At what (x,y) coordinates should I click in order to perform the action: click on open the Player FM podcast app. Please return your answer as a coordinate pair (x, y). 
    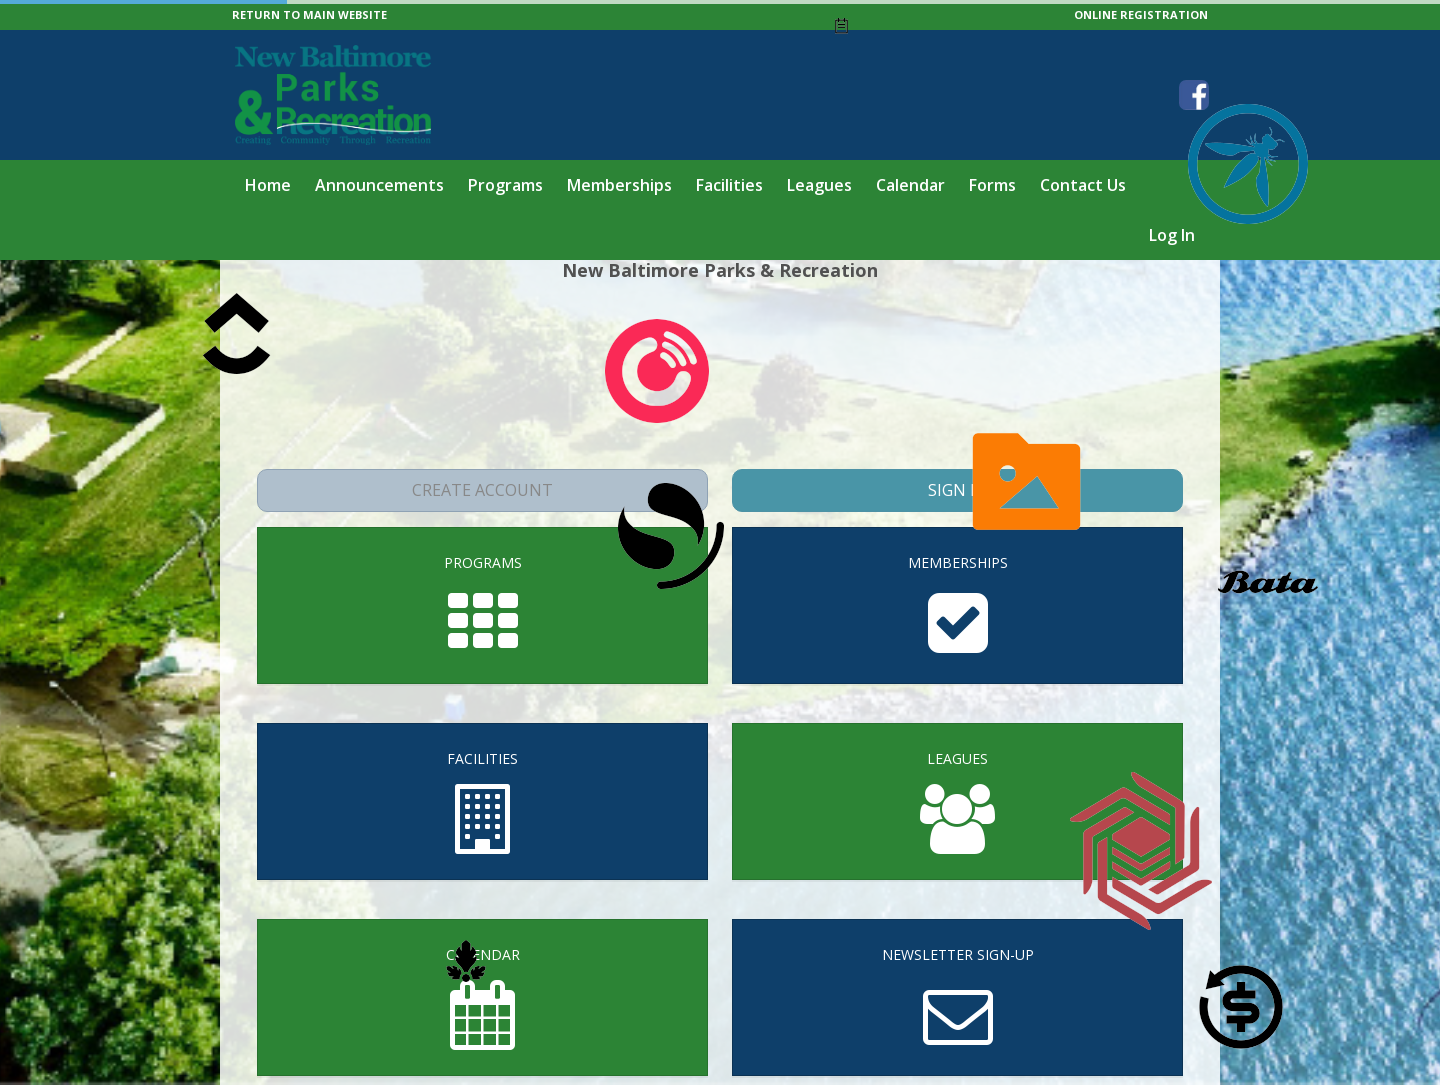
    Looking at the image, I should click on (657, 371).